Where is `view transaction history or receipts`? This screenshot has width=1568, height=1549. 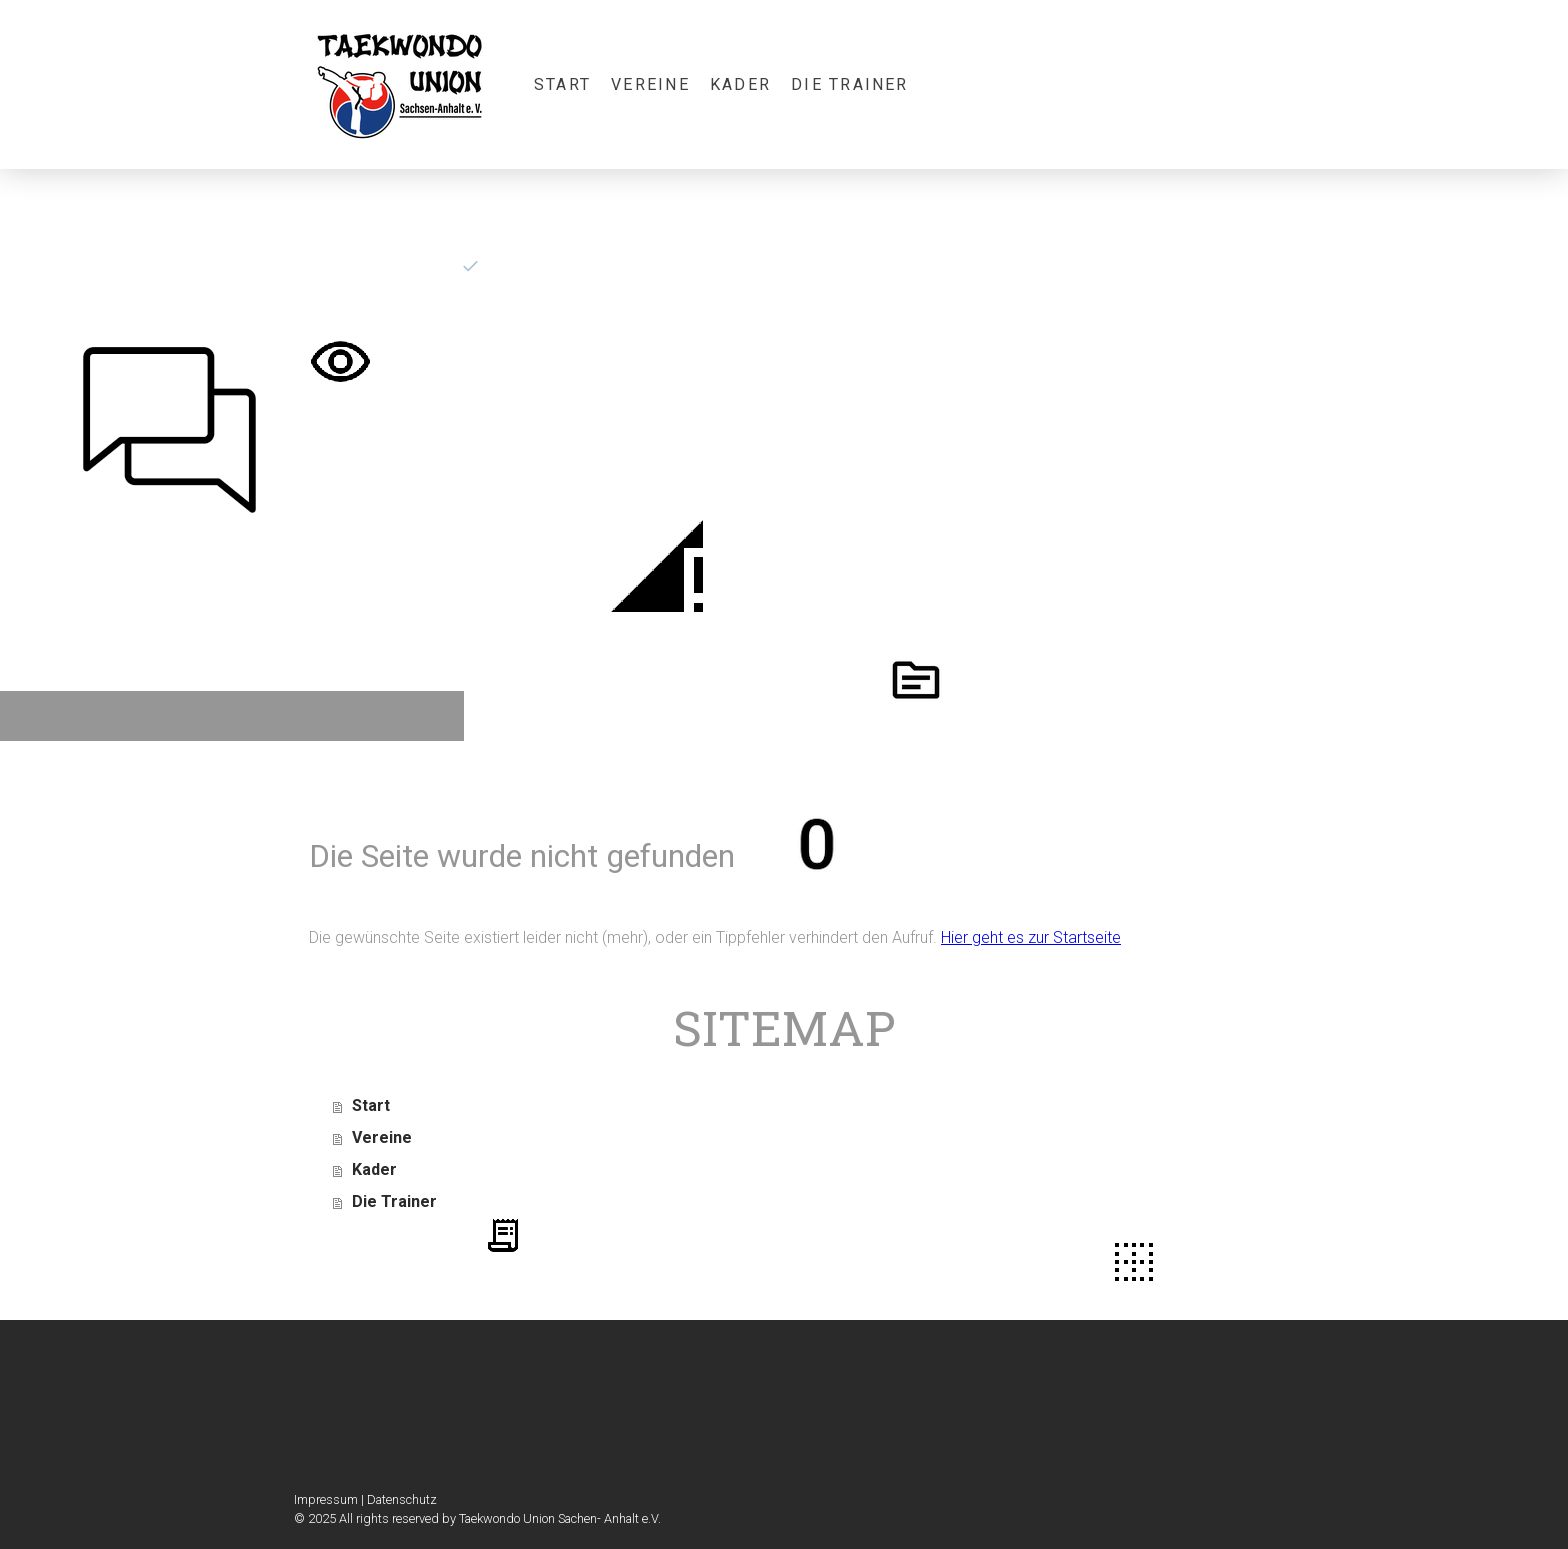
view transaction history or receipts is located at coordinates (503, 1235).